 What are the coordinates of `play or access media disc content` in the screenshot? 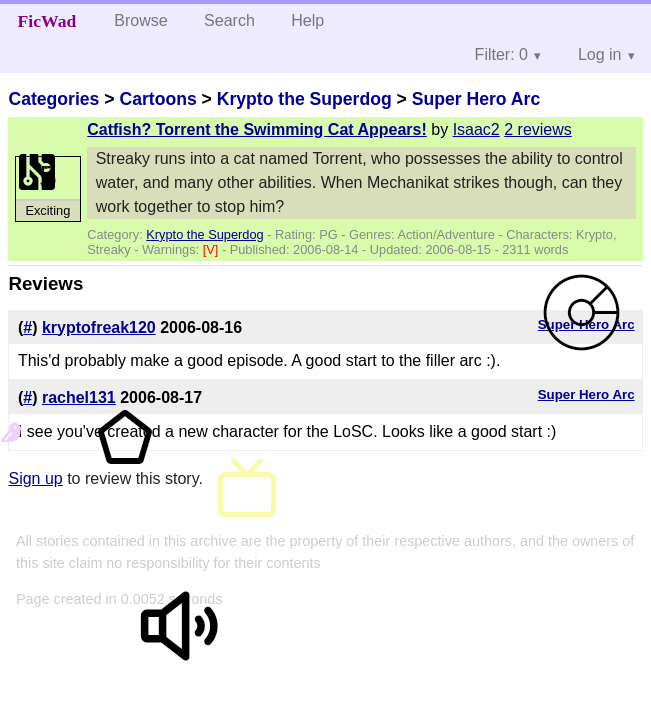 It's located at (581, 312).